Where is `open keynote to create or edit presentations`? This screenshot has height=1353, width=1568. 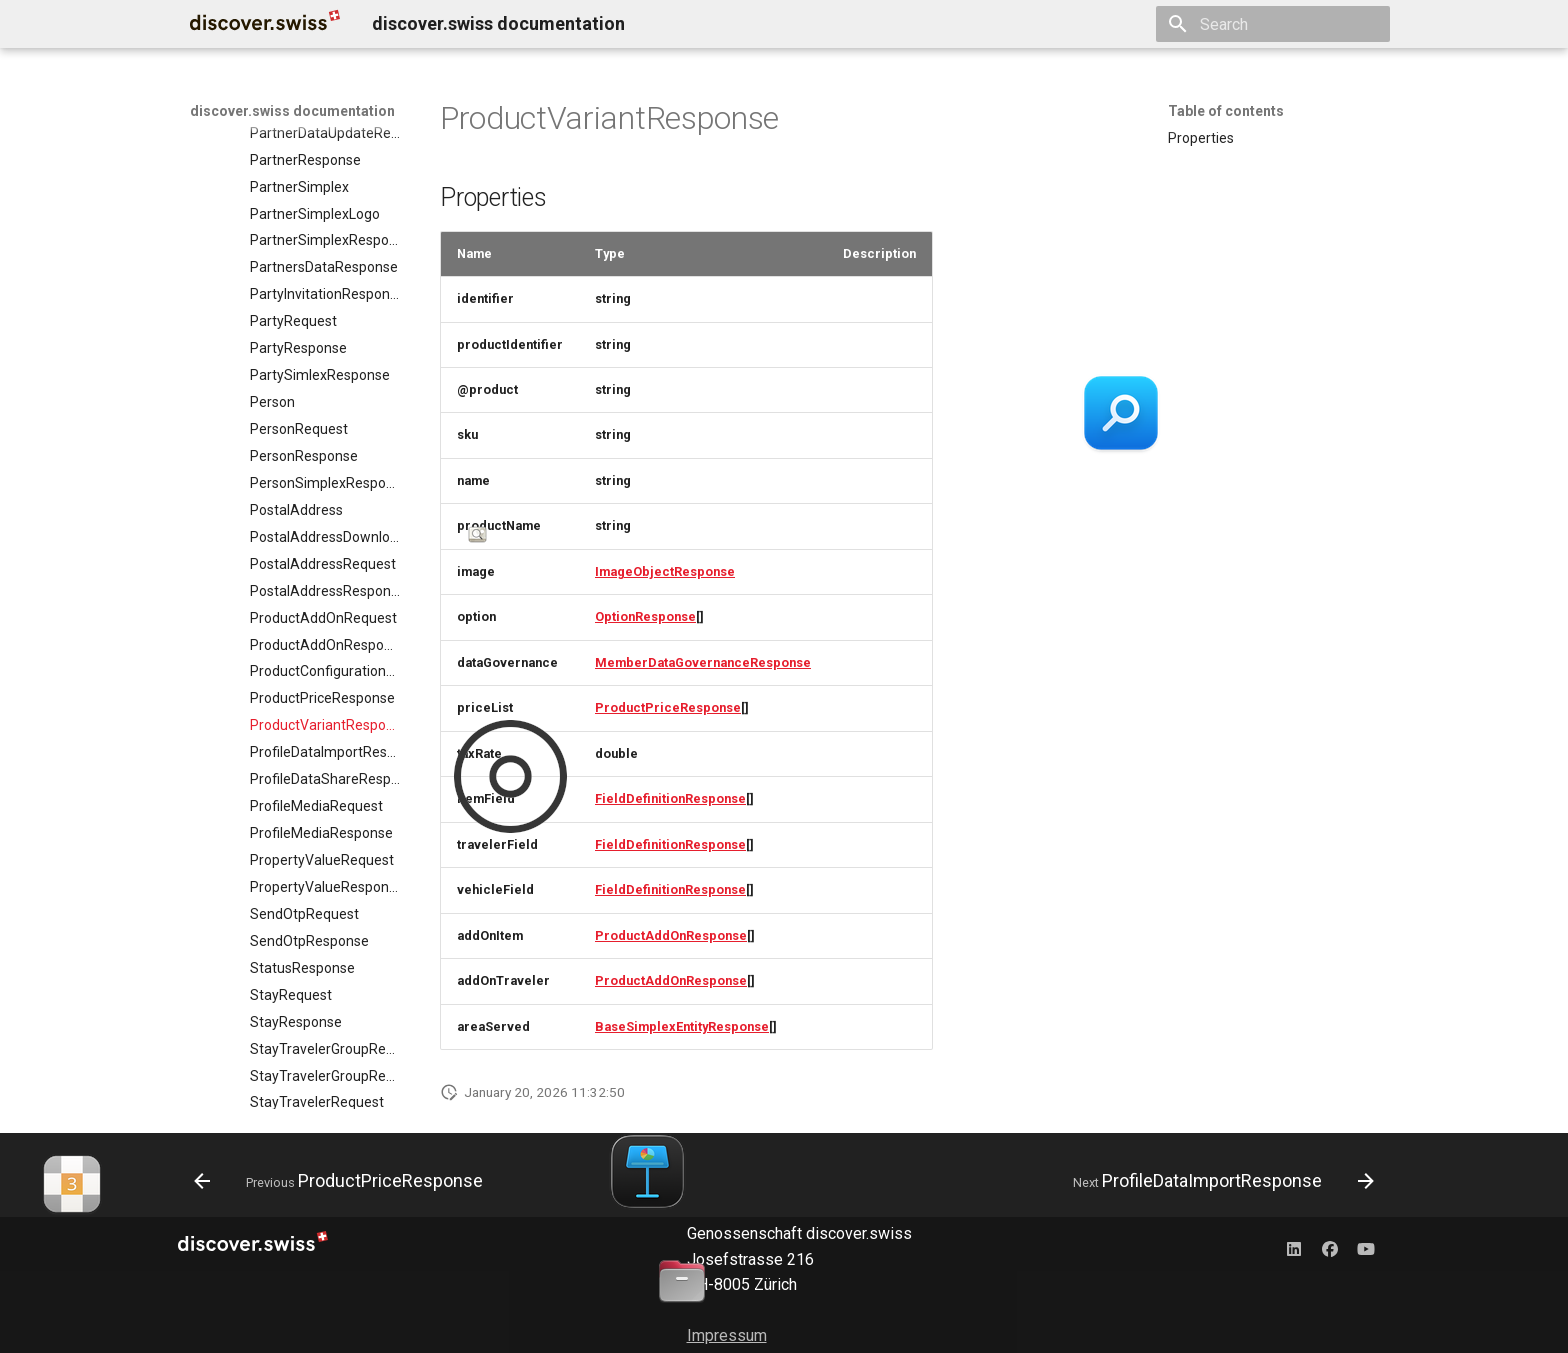 open keynote to create or edit presentations is located at coordinates (647, 1171).